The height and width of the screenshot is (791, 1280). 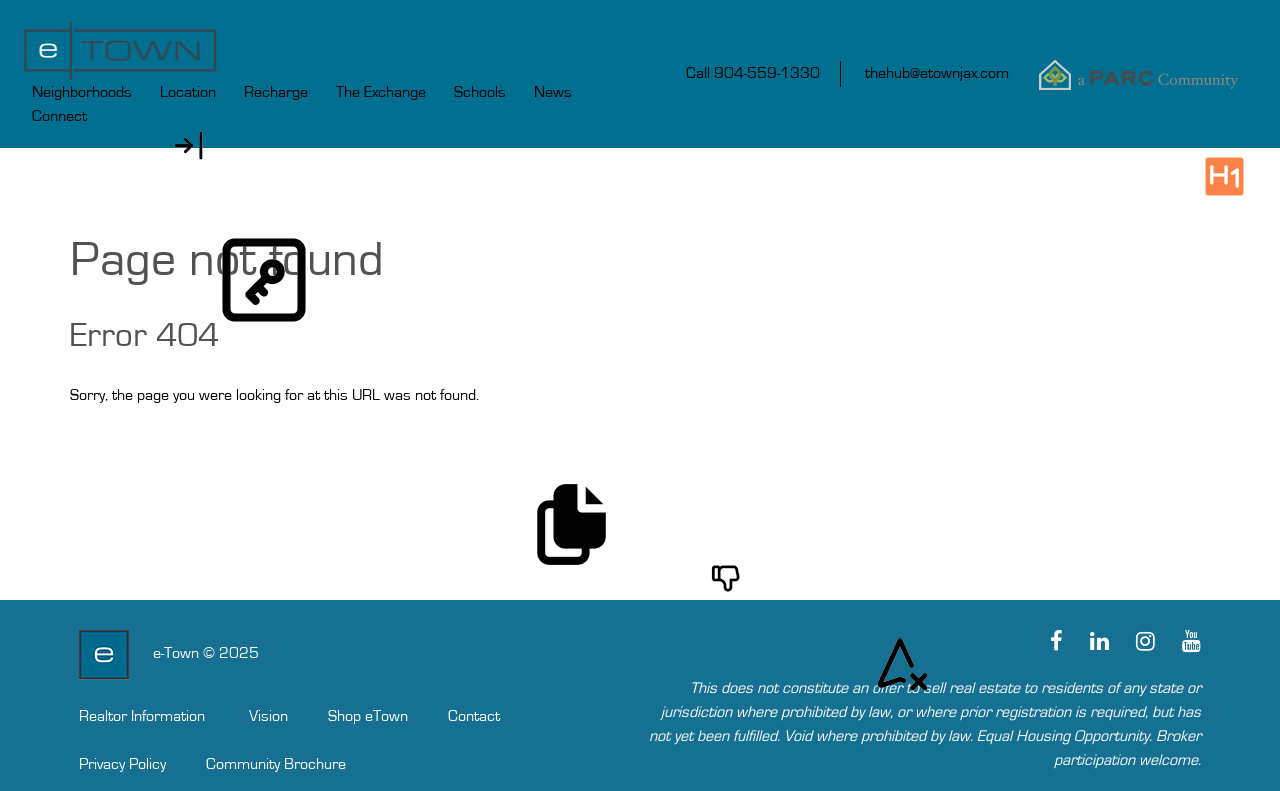 What do you see at coordinates (569, 524) in the screenshot?
I see `access your files and documents` at bounding box center [569, 524].